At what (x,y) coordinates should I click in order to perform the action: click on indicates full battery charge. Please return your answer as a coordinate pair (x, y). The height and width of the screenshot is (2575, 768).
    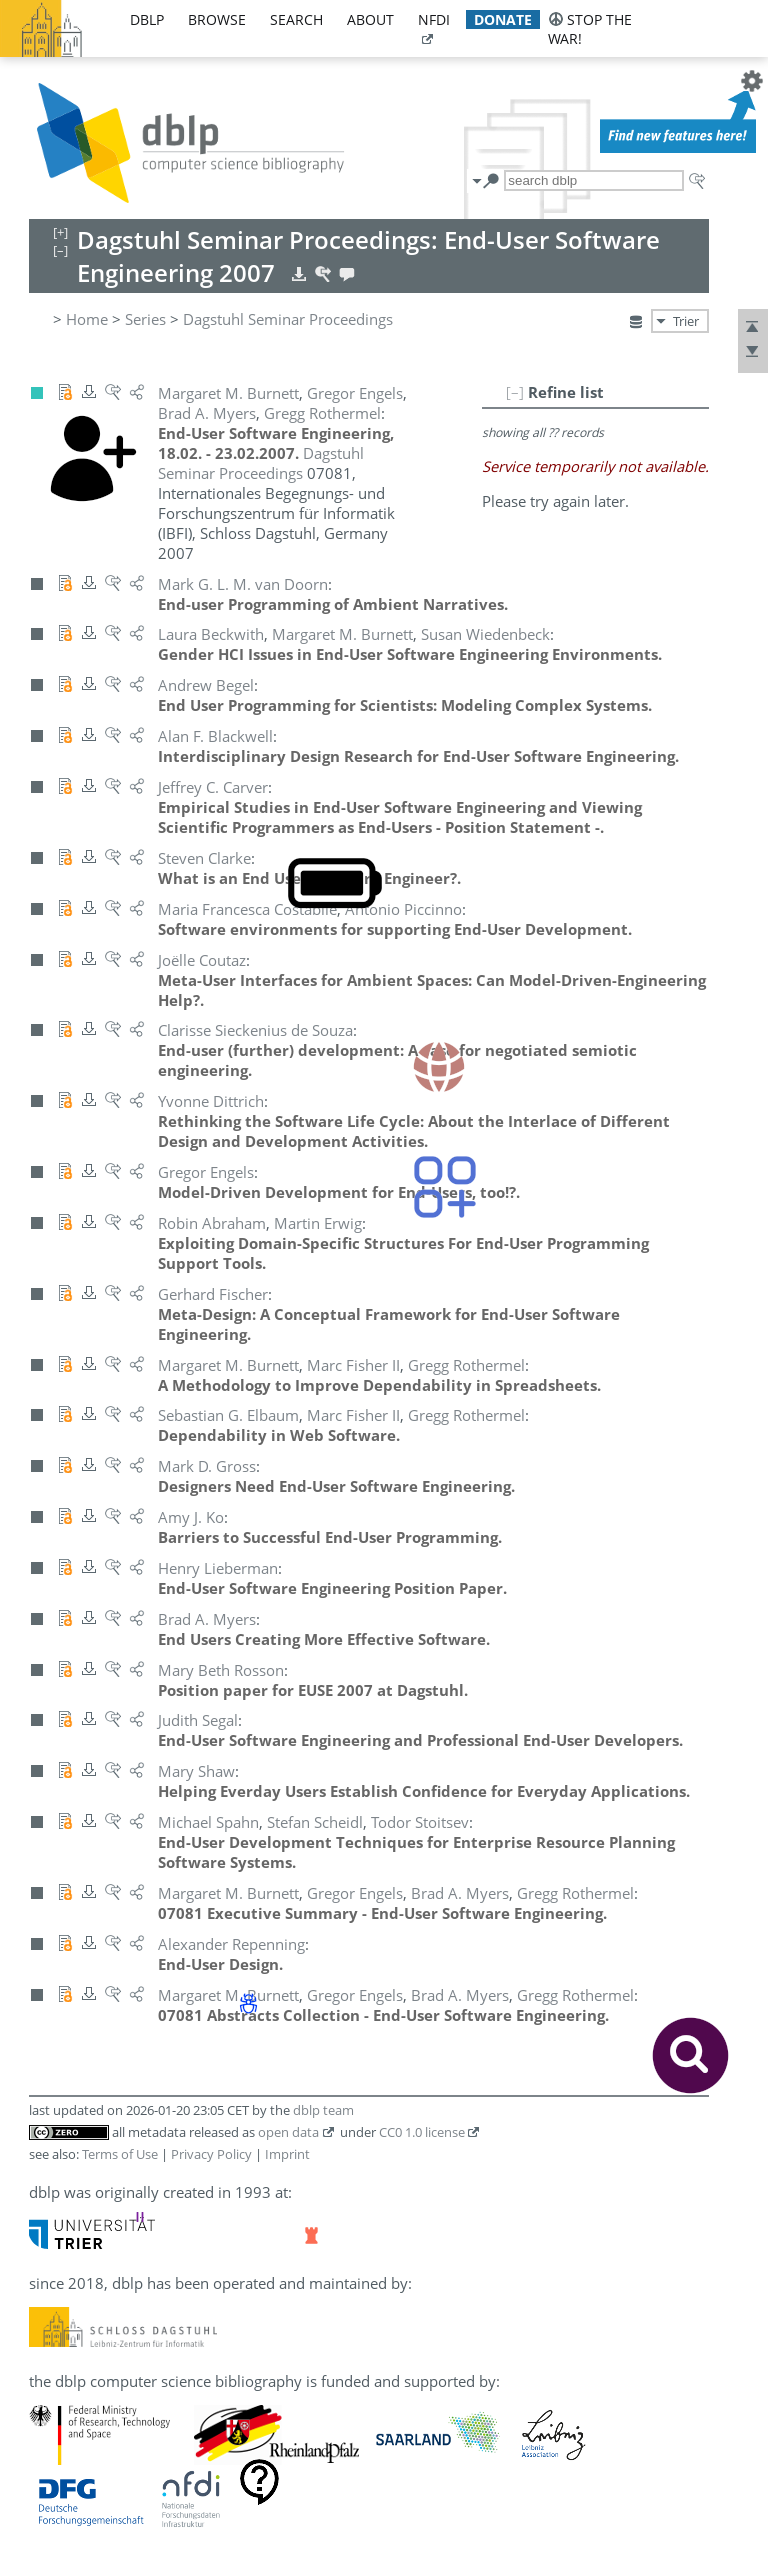
    Looking at the image, I should click on (335, 880).